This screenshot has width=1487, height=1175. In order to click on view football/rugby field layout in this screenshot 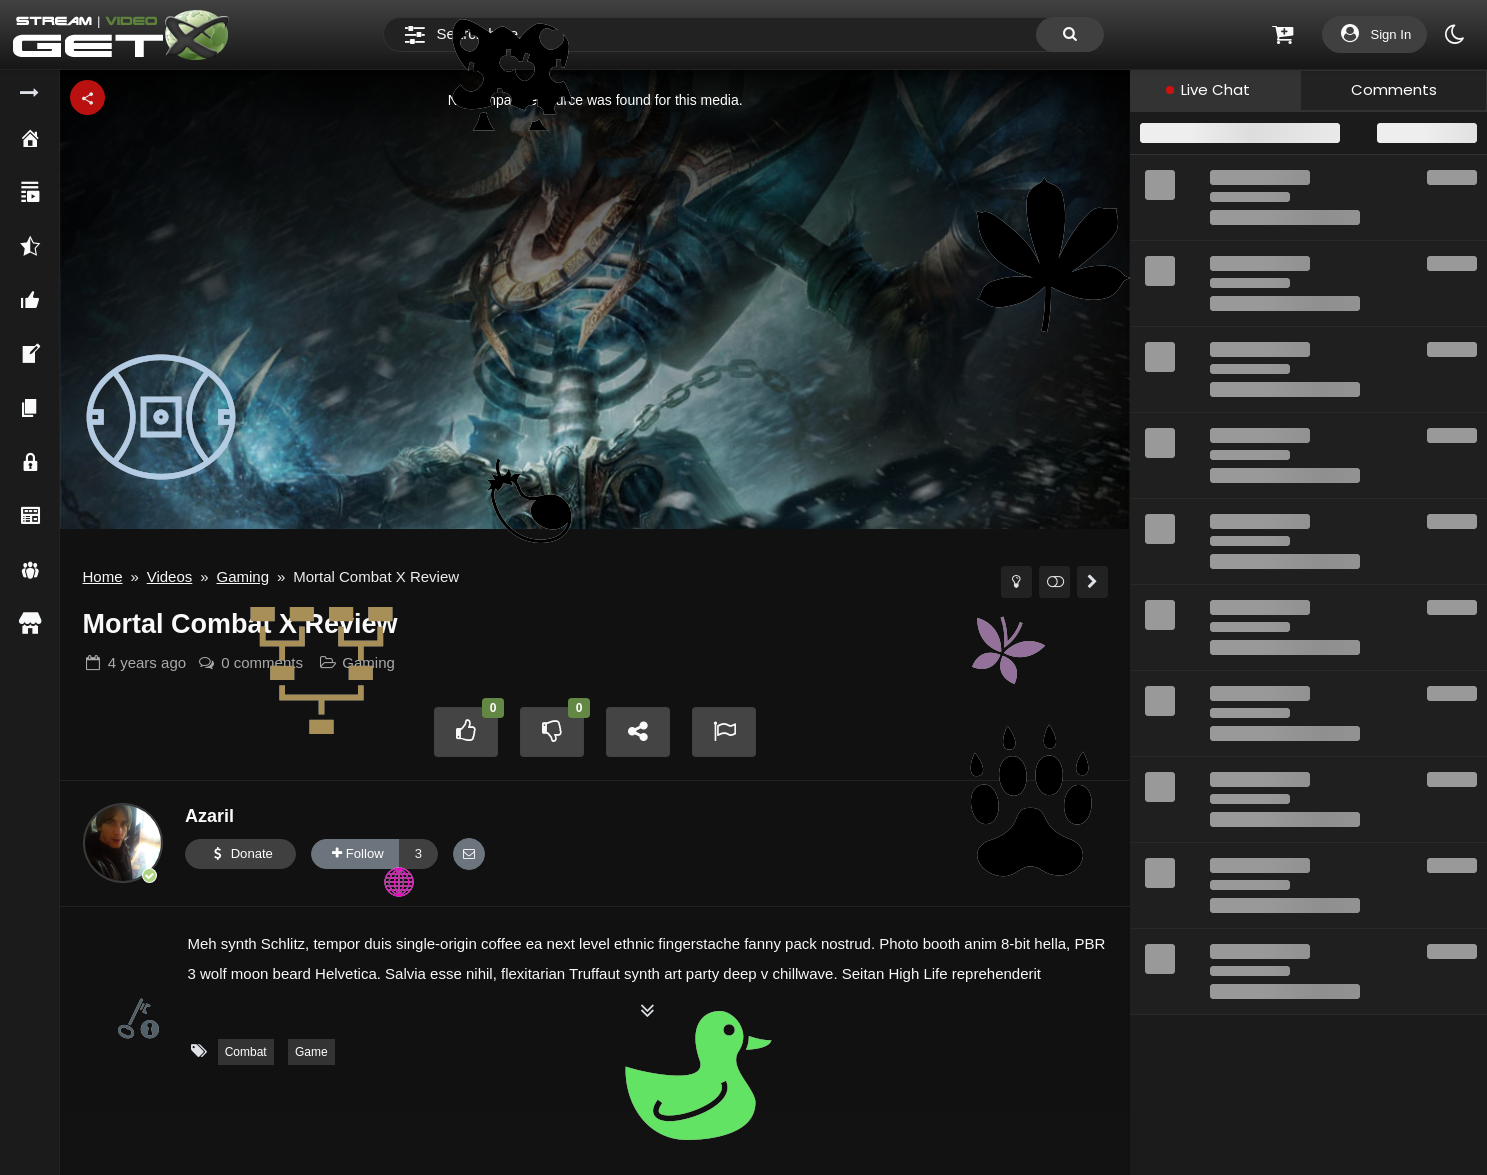, I will do `click(161, 417)`.